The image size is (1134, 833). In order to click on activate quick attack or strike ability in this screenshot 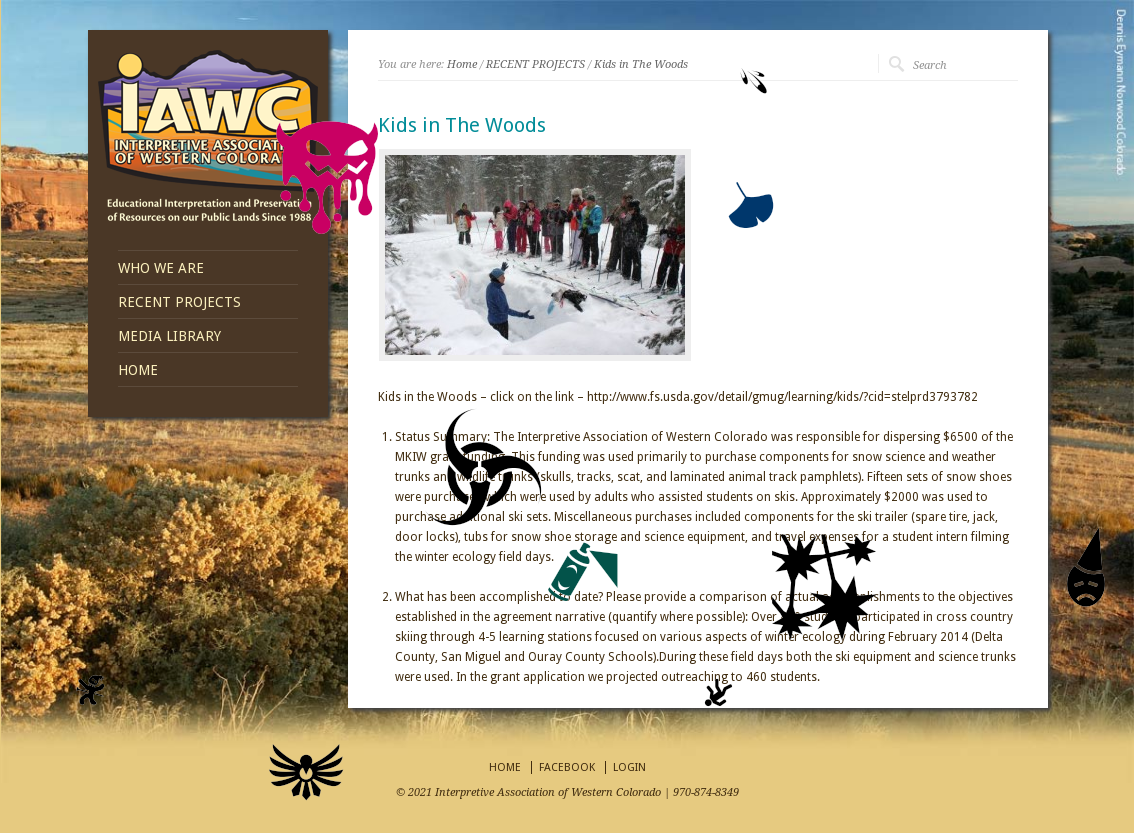, I will do `click(753, 80)`.